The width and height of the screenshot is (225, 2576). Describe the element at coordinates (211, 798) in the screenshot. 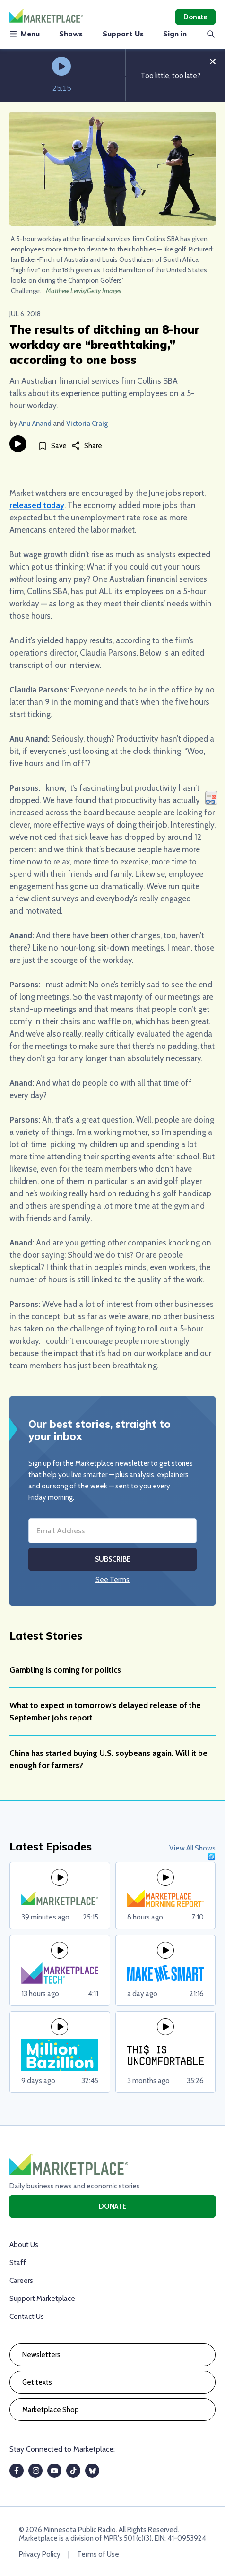

I see `open evince document viewer` at that location.